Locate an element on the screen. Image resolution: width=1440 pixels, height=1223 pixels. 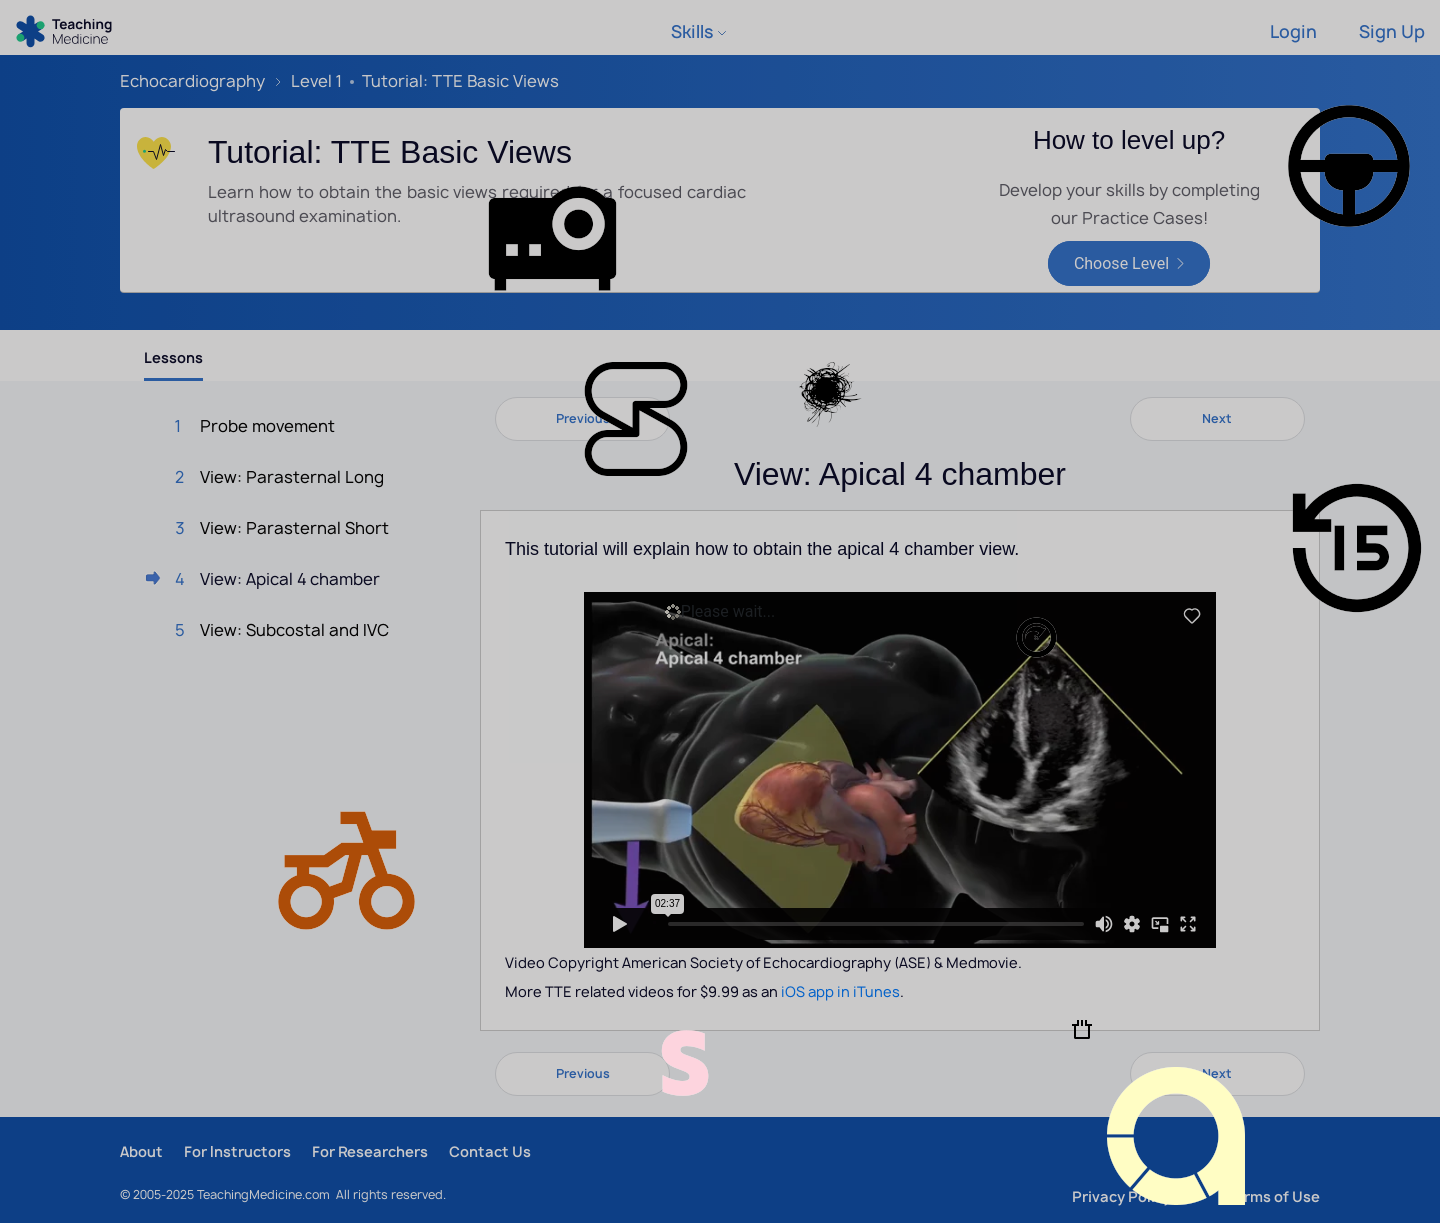
cloudscale.ch cloud hosting service logo is located at coordinates (1036, 637).